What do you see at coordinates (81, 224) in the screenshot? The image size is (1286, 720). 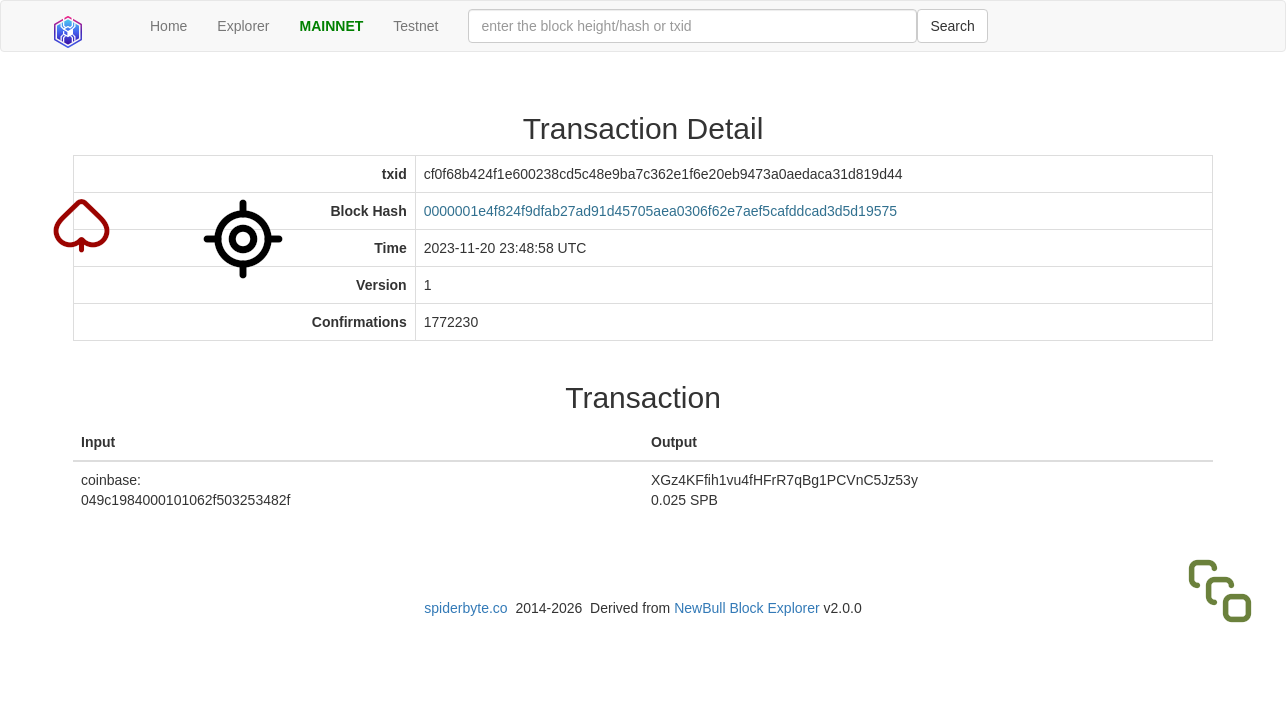 I see `spade suit symbol for card games` at bounding box center [81, 224].